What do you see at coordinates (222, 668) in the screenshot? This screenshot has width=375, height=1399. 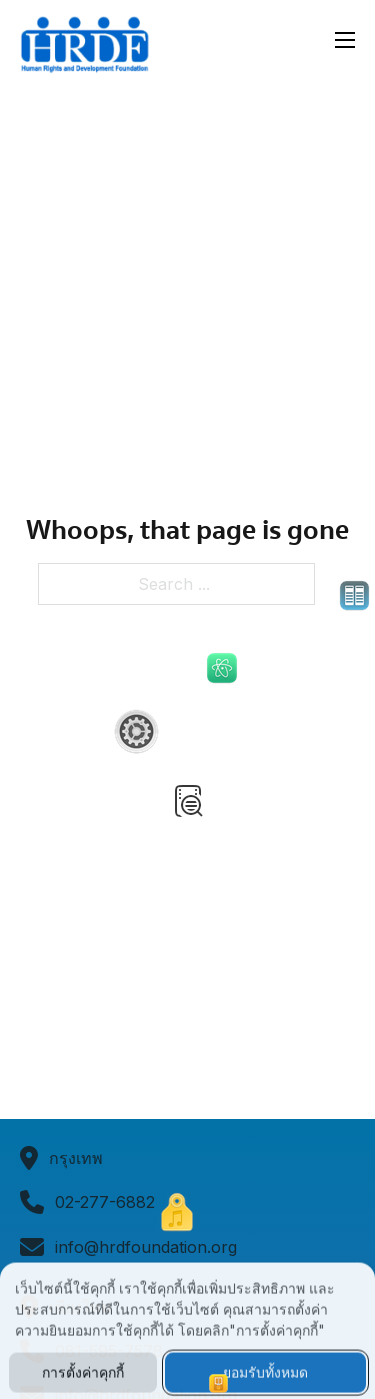 I see `open Atom text editor` at bounding box center [222, 668].